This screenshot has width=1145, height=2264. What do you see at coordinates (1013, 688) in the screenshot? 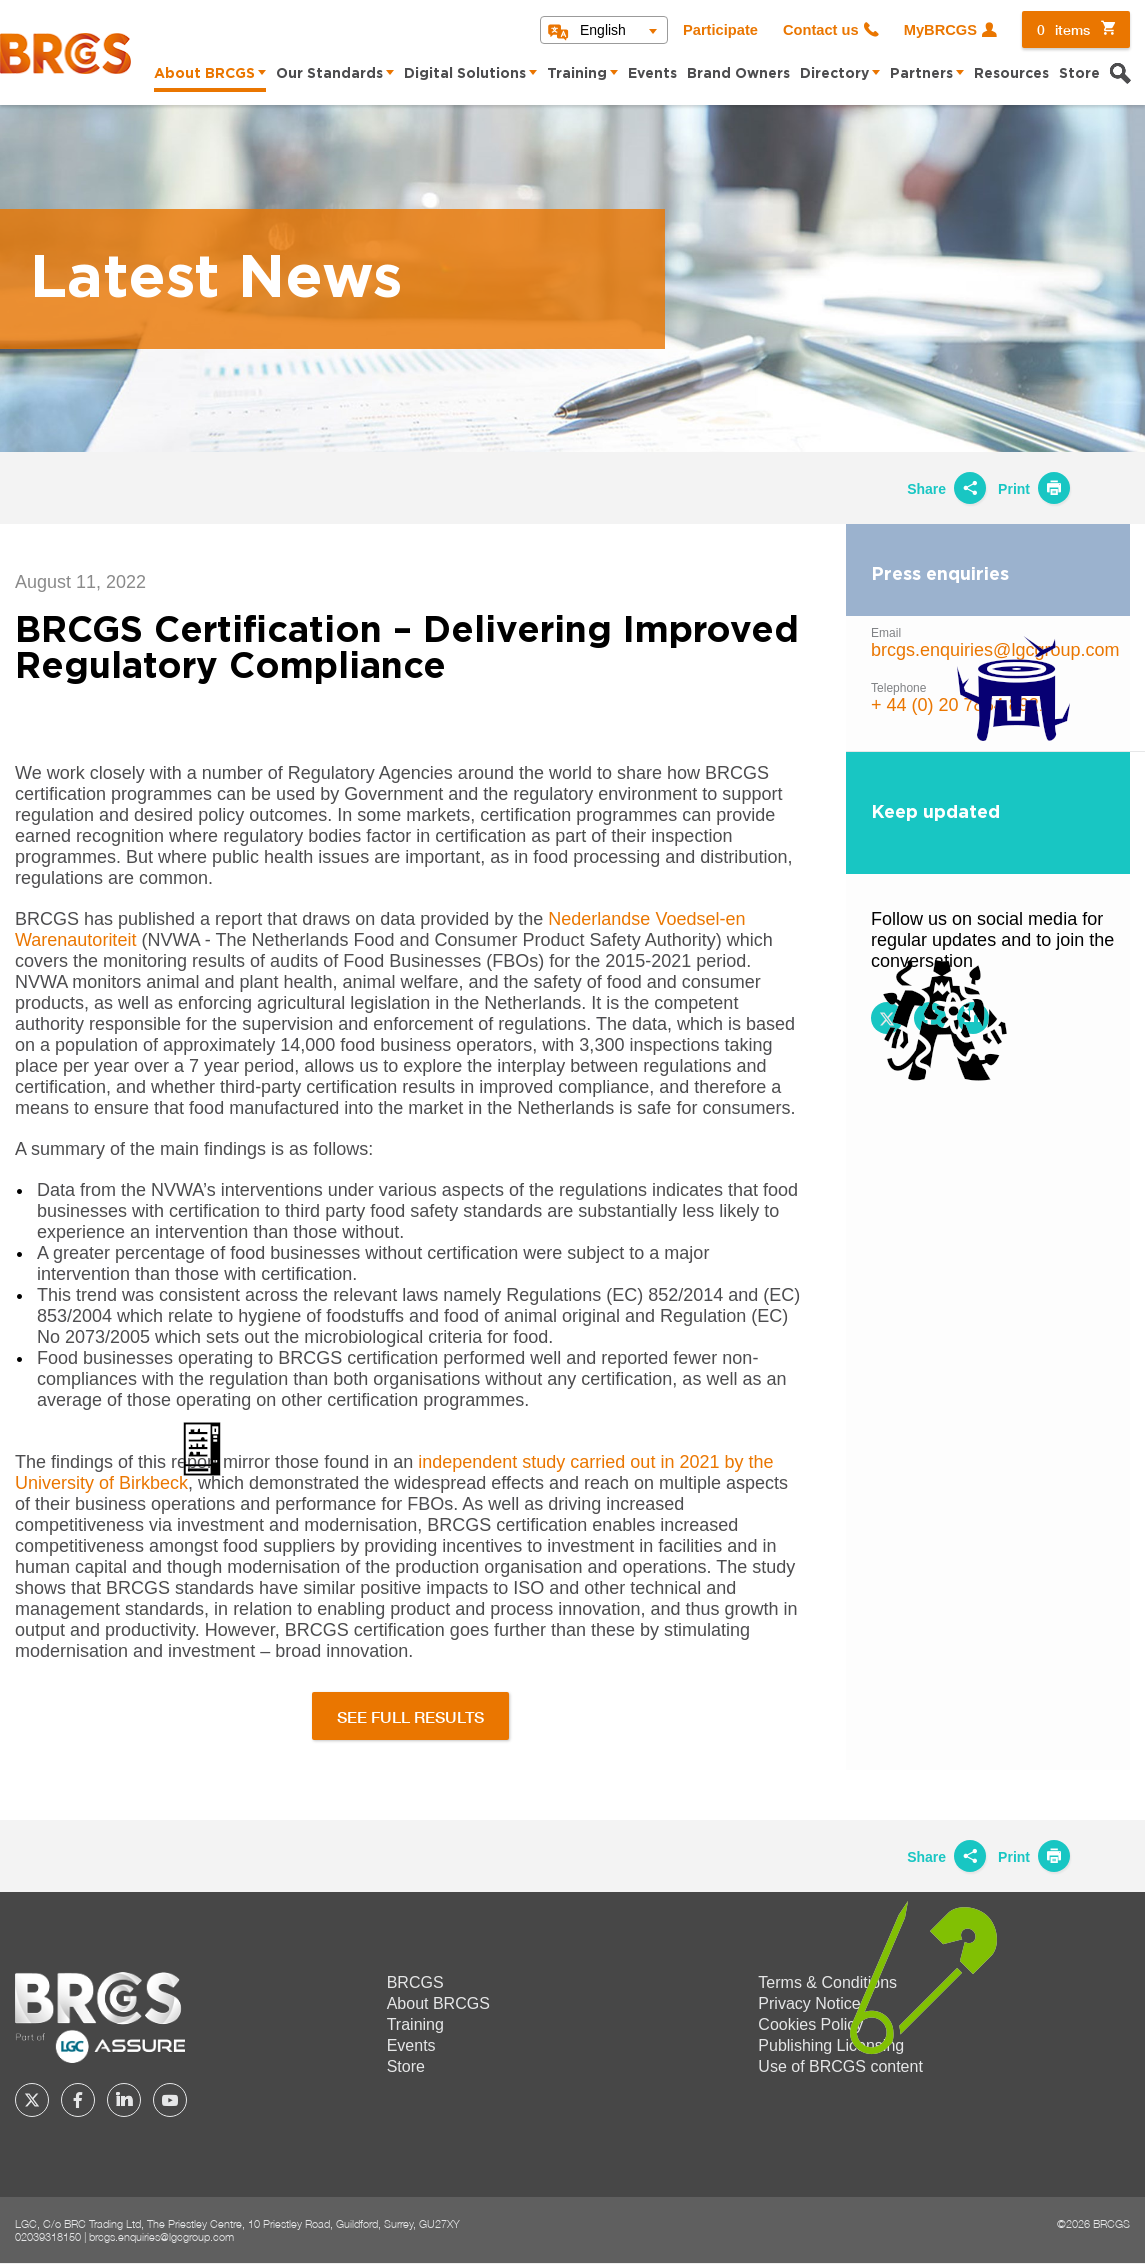
I see `select wooden armor or helmet equipment` at bounding box center [1013, 688].